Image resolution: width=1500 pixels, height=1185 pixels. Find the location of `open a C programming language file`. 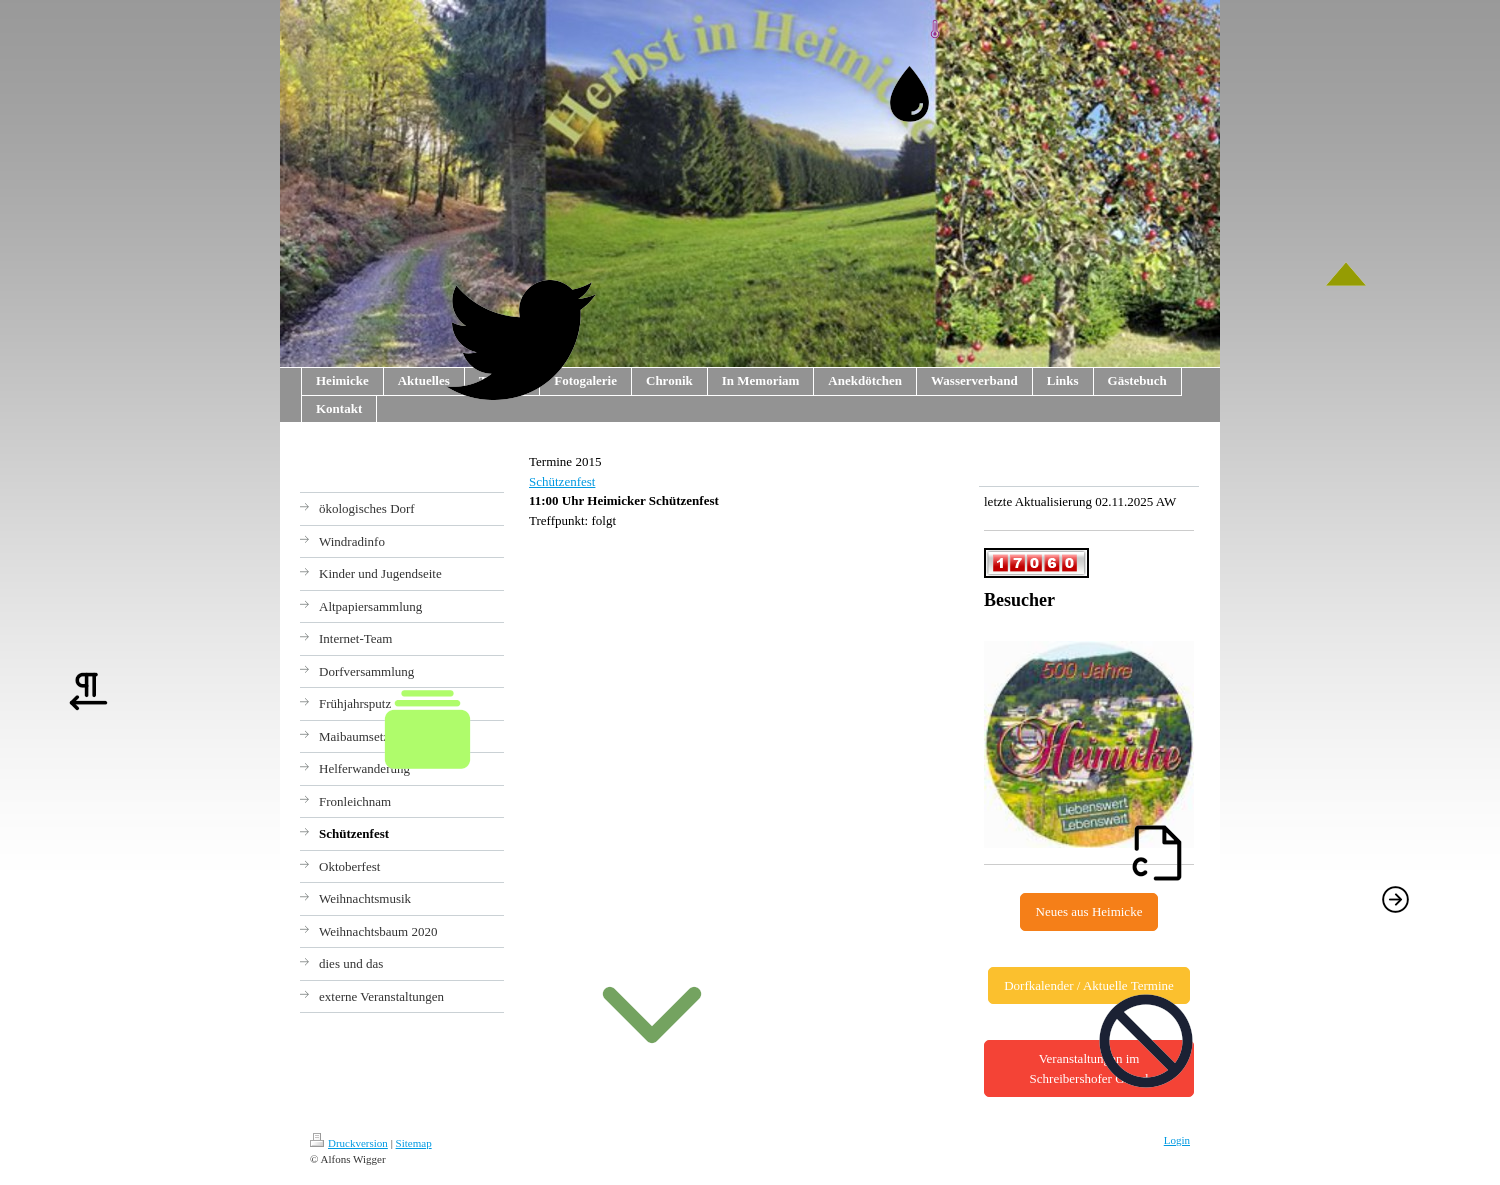

open a C programming language file is located at coordinates (1158, 853).